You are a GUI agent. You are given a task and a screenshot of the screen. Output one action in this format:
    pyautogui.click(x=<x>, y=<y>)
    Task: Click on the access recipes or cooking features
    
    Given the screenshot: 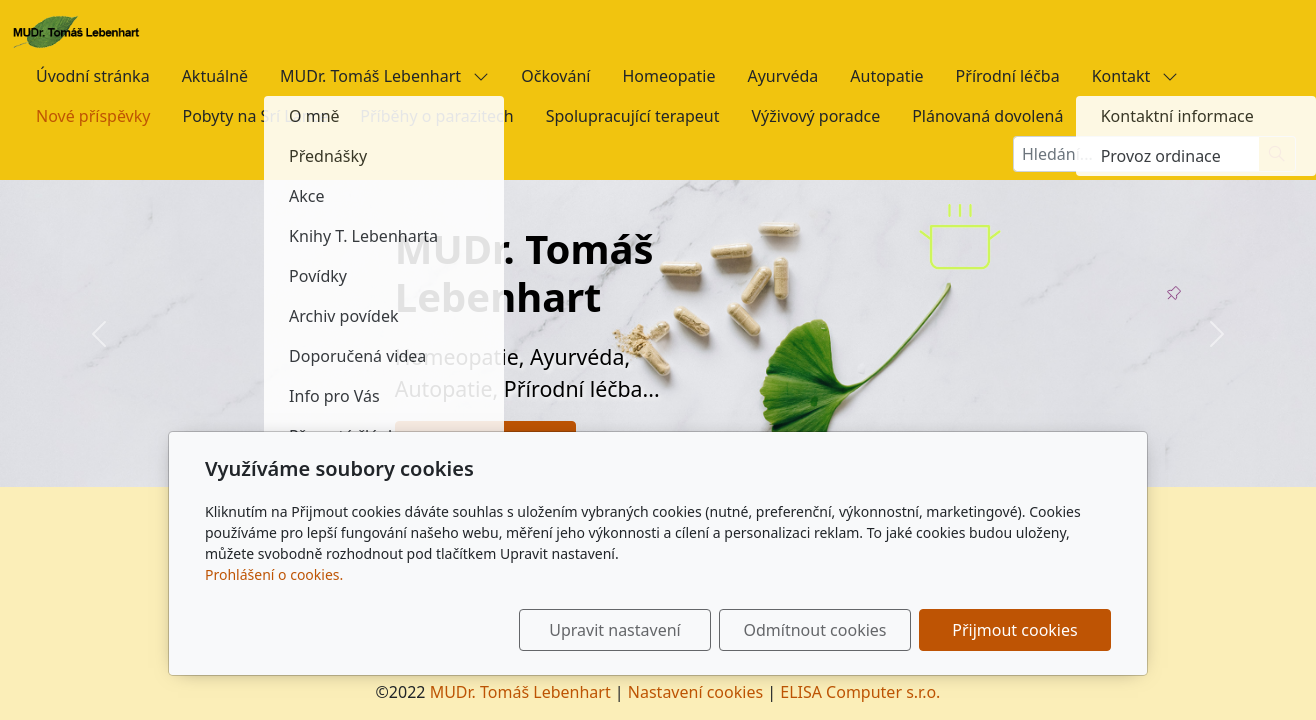 What is the action you would take?
    pyautogui.click(x=960, y=242)
    